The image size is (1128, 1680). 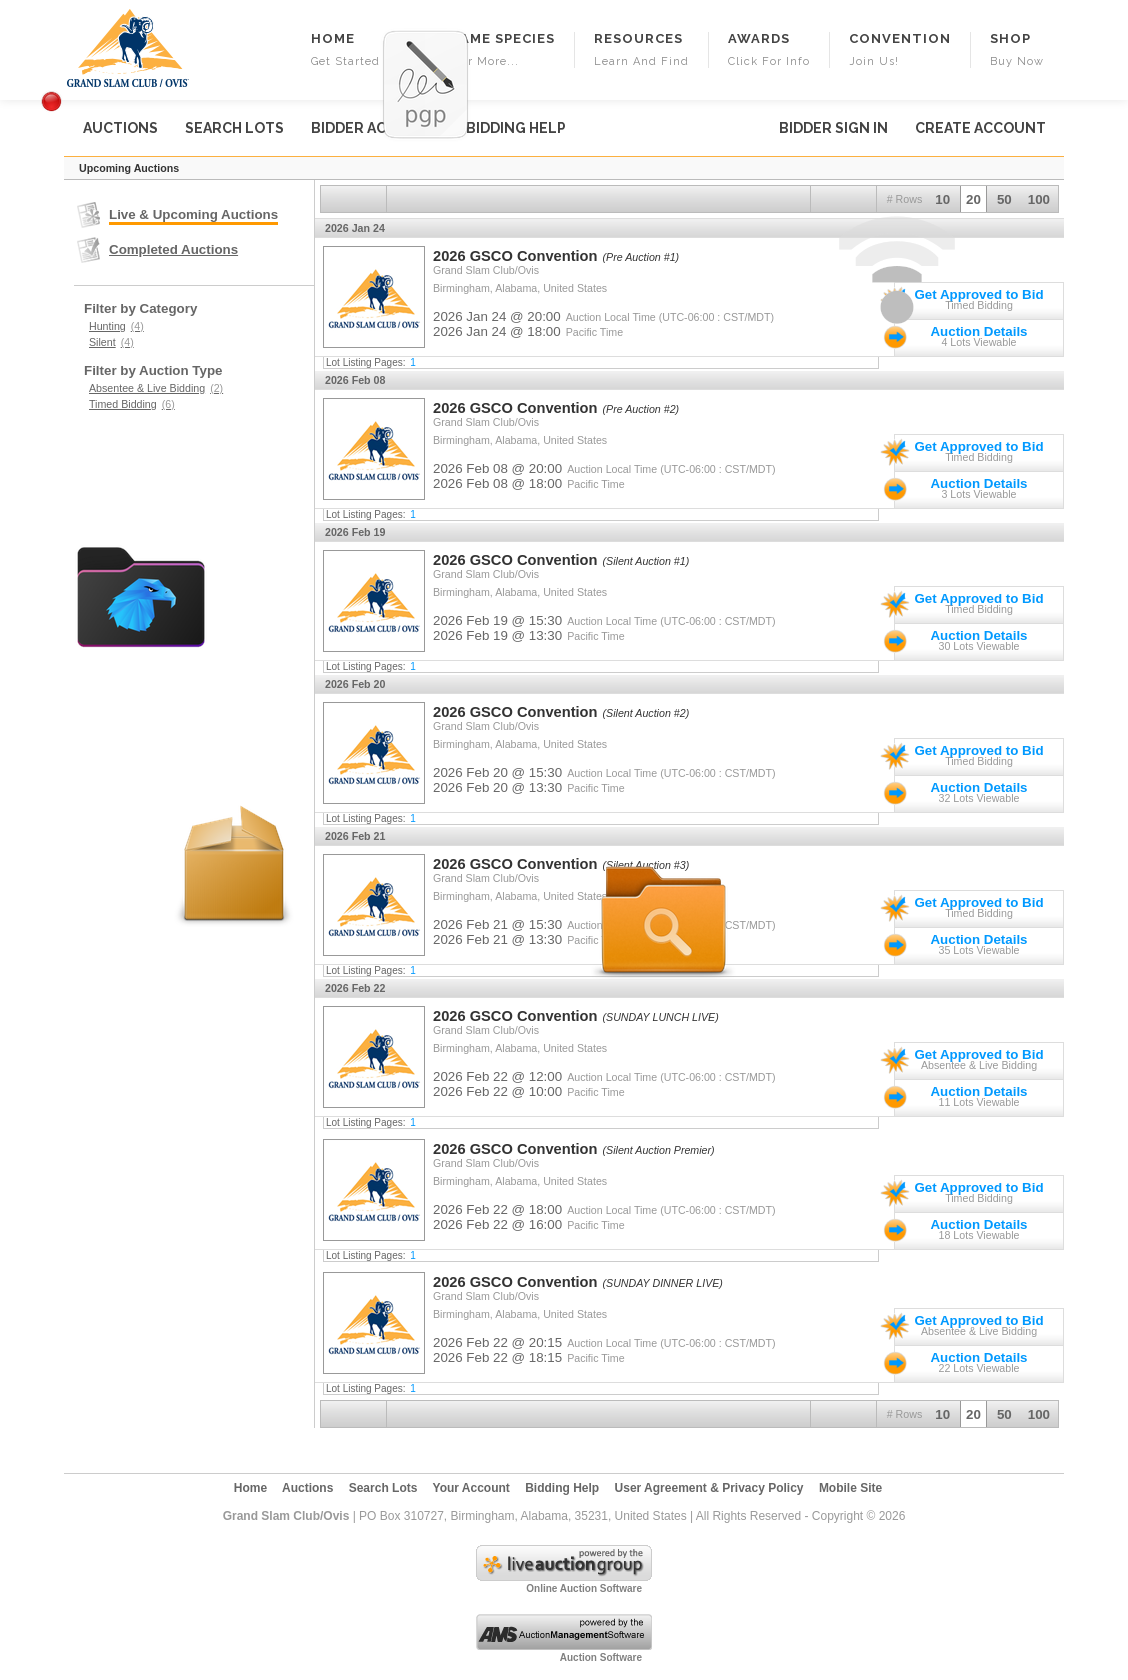 I want to click on generic package or archive file type, so click(x=233, y=866).